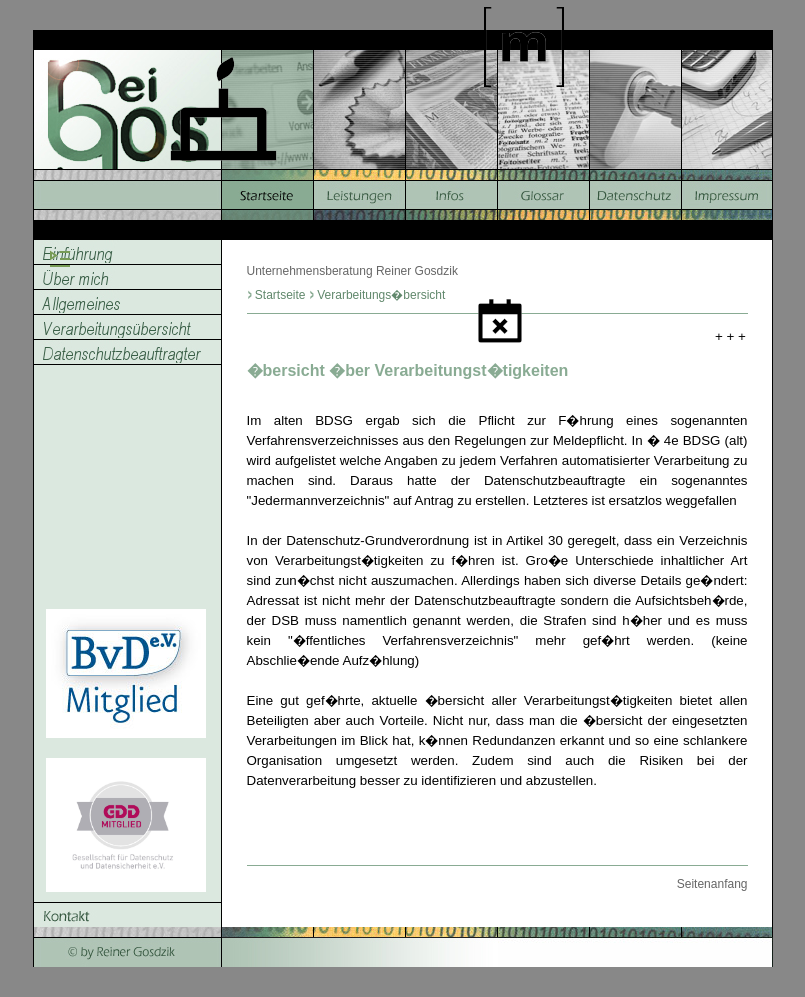  Describe the element at coordinates (223, 112) in the screenshot. I see `view birthday or celebration notifications` at that location.